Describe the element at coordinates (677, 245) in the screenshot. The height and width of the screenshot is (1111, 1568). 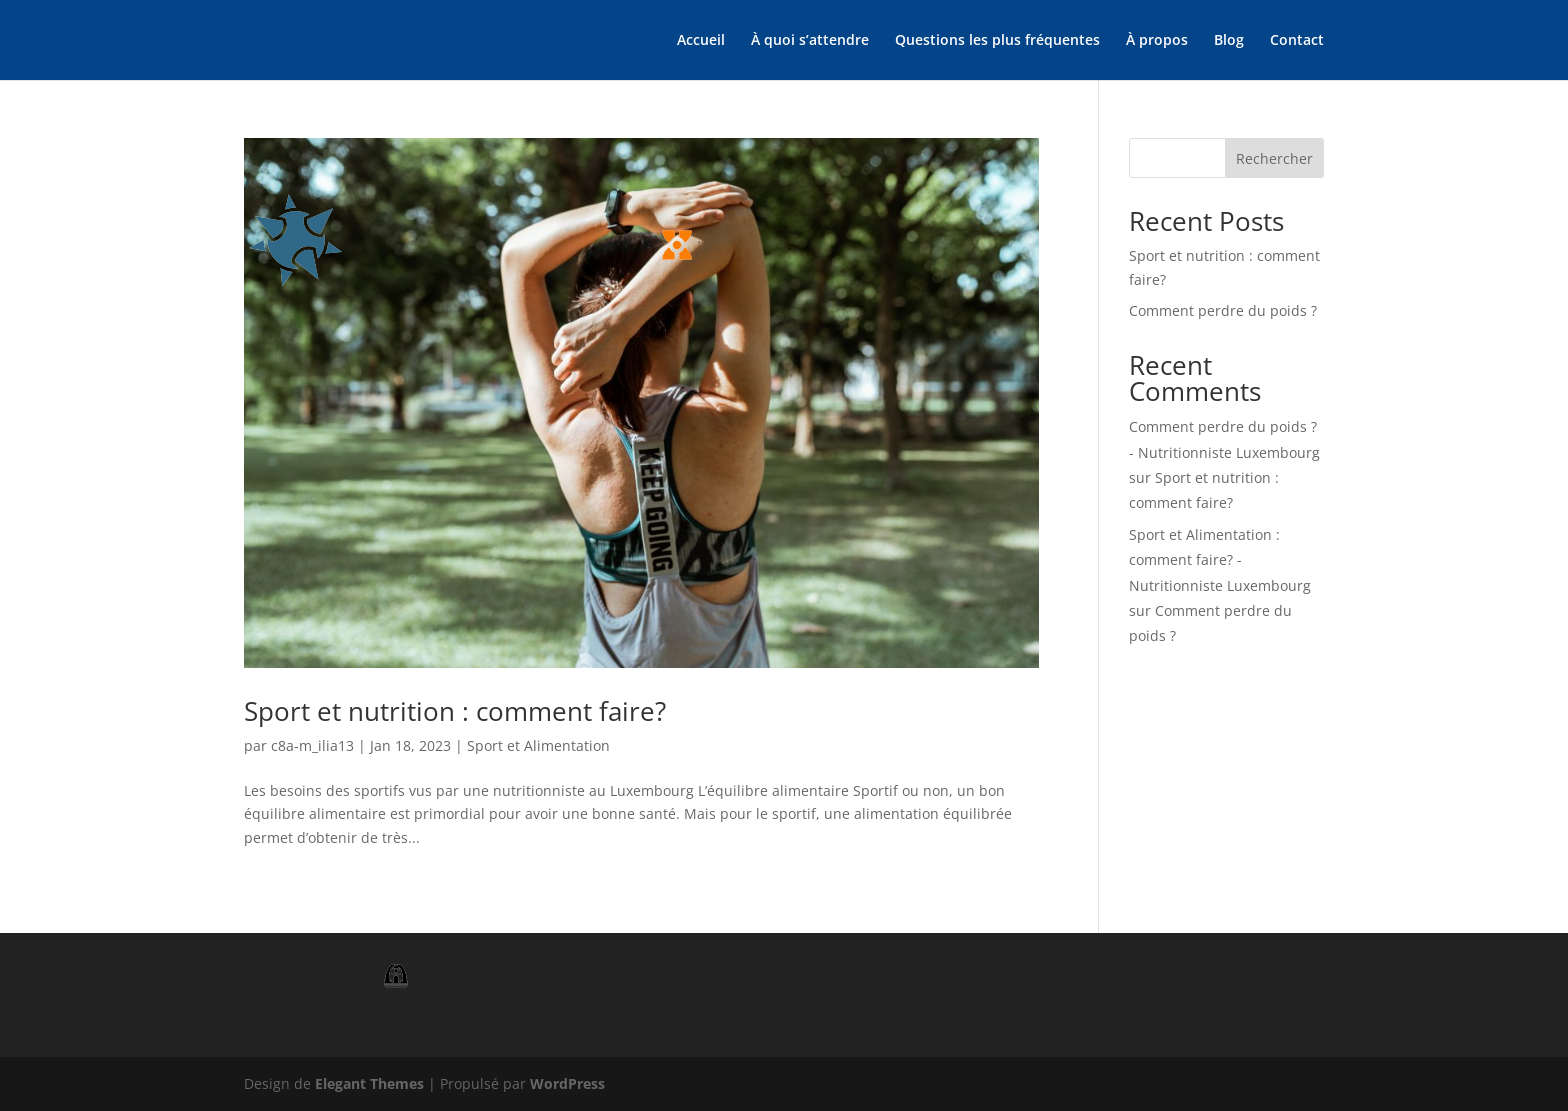
I see `radiation or hazard warning indicator` at that location.